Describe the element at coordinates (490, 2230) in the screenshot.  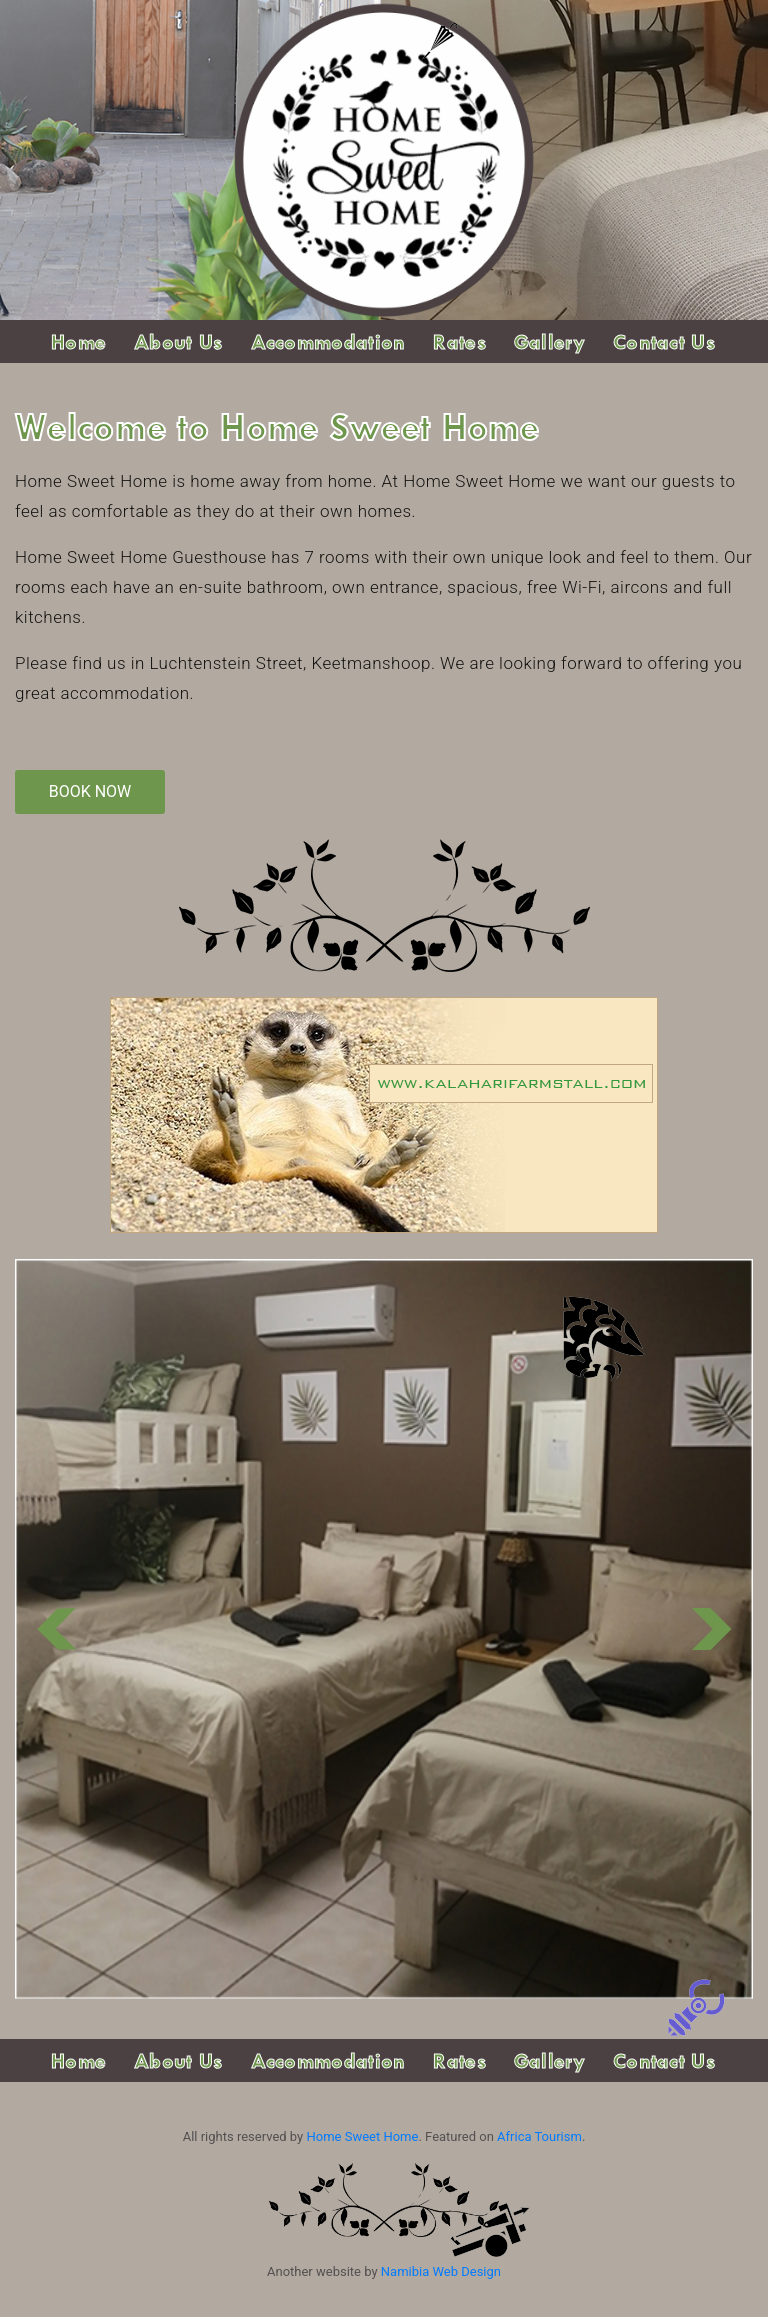
I see `ballista siege weapon icon for strategy game` at that location.